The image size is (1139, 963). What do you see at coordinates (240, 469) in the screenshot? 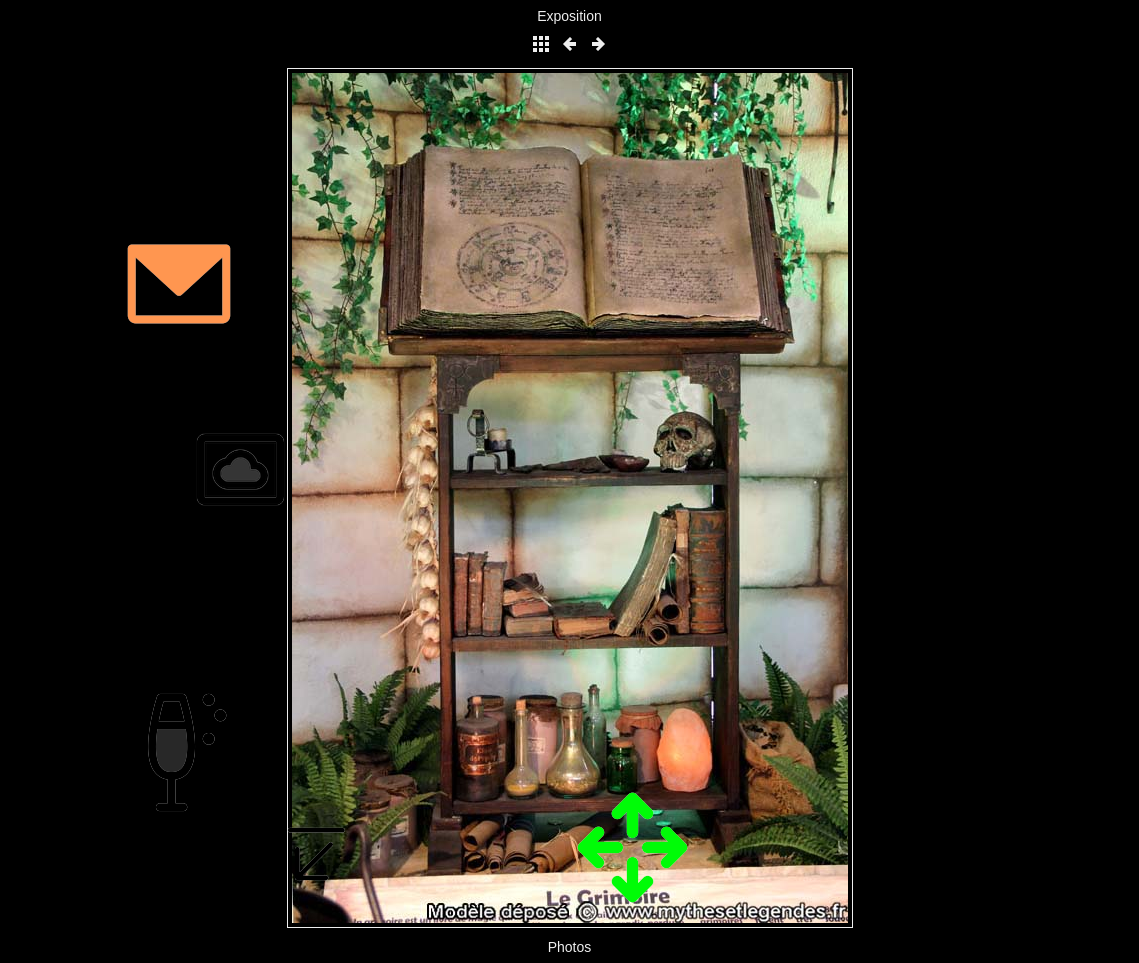
I see `access daydream or screensaver settings` at bounding box center [240, 469].